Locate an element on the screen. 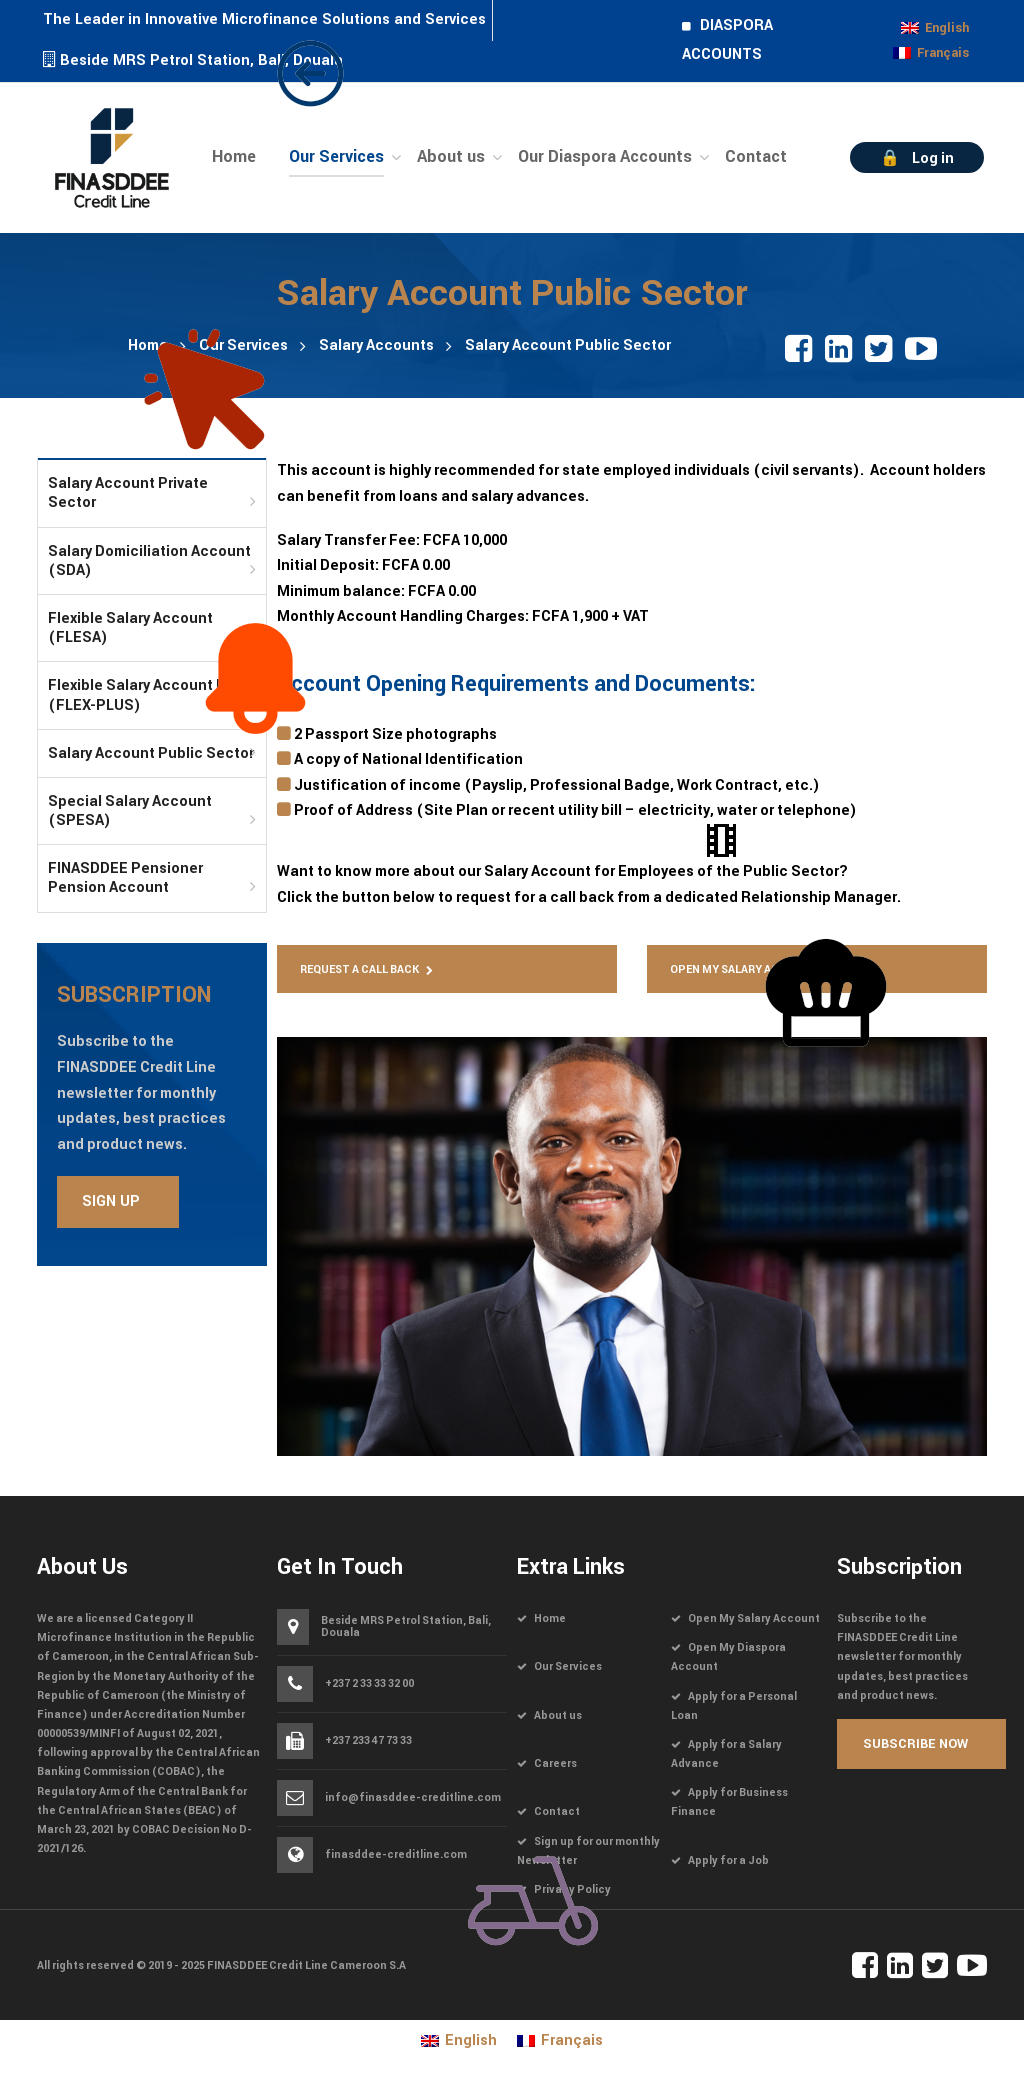 Image resolution: width=1024 pixels, height=2093 pixels. go back to the previous screen is located at coordinates (310, 73).